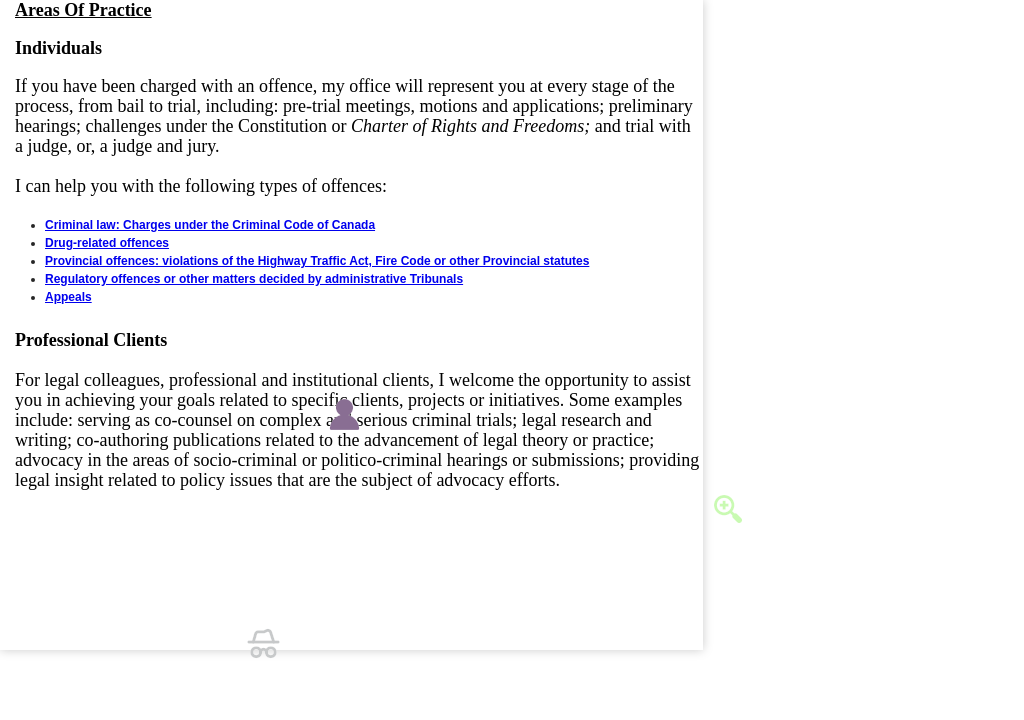 The image size is (1024, 720). I want to click on zoom in on content, so click(728, 509).